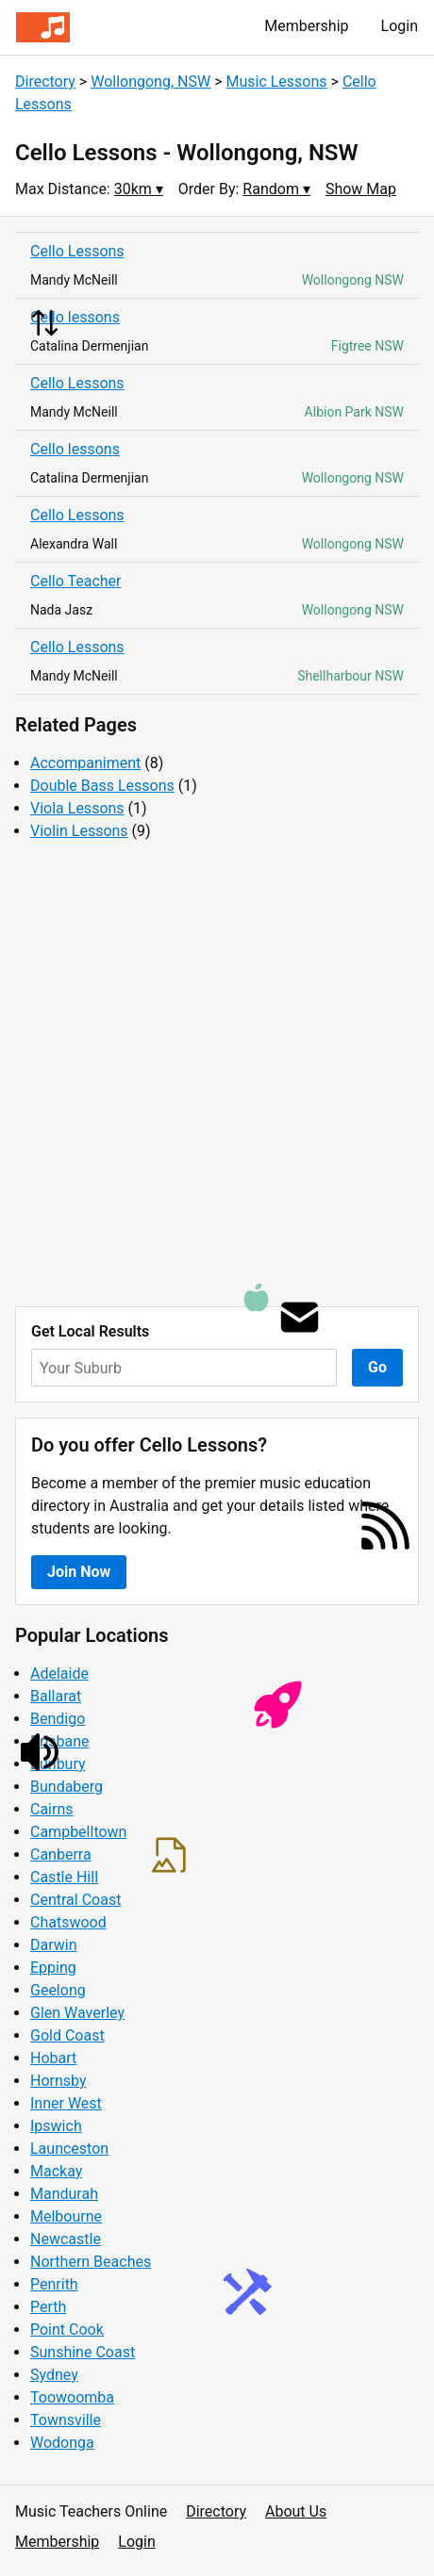 Image resolution: width=434 pixels, height=2576 pixels. Describe the element at coordinates (44, 322) in the screenshot. I see `sort items in ascending or descending order` at that location.